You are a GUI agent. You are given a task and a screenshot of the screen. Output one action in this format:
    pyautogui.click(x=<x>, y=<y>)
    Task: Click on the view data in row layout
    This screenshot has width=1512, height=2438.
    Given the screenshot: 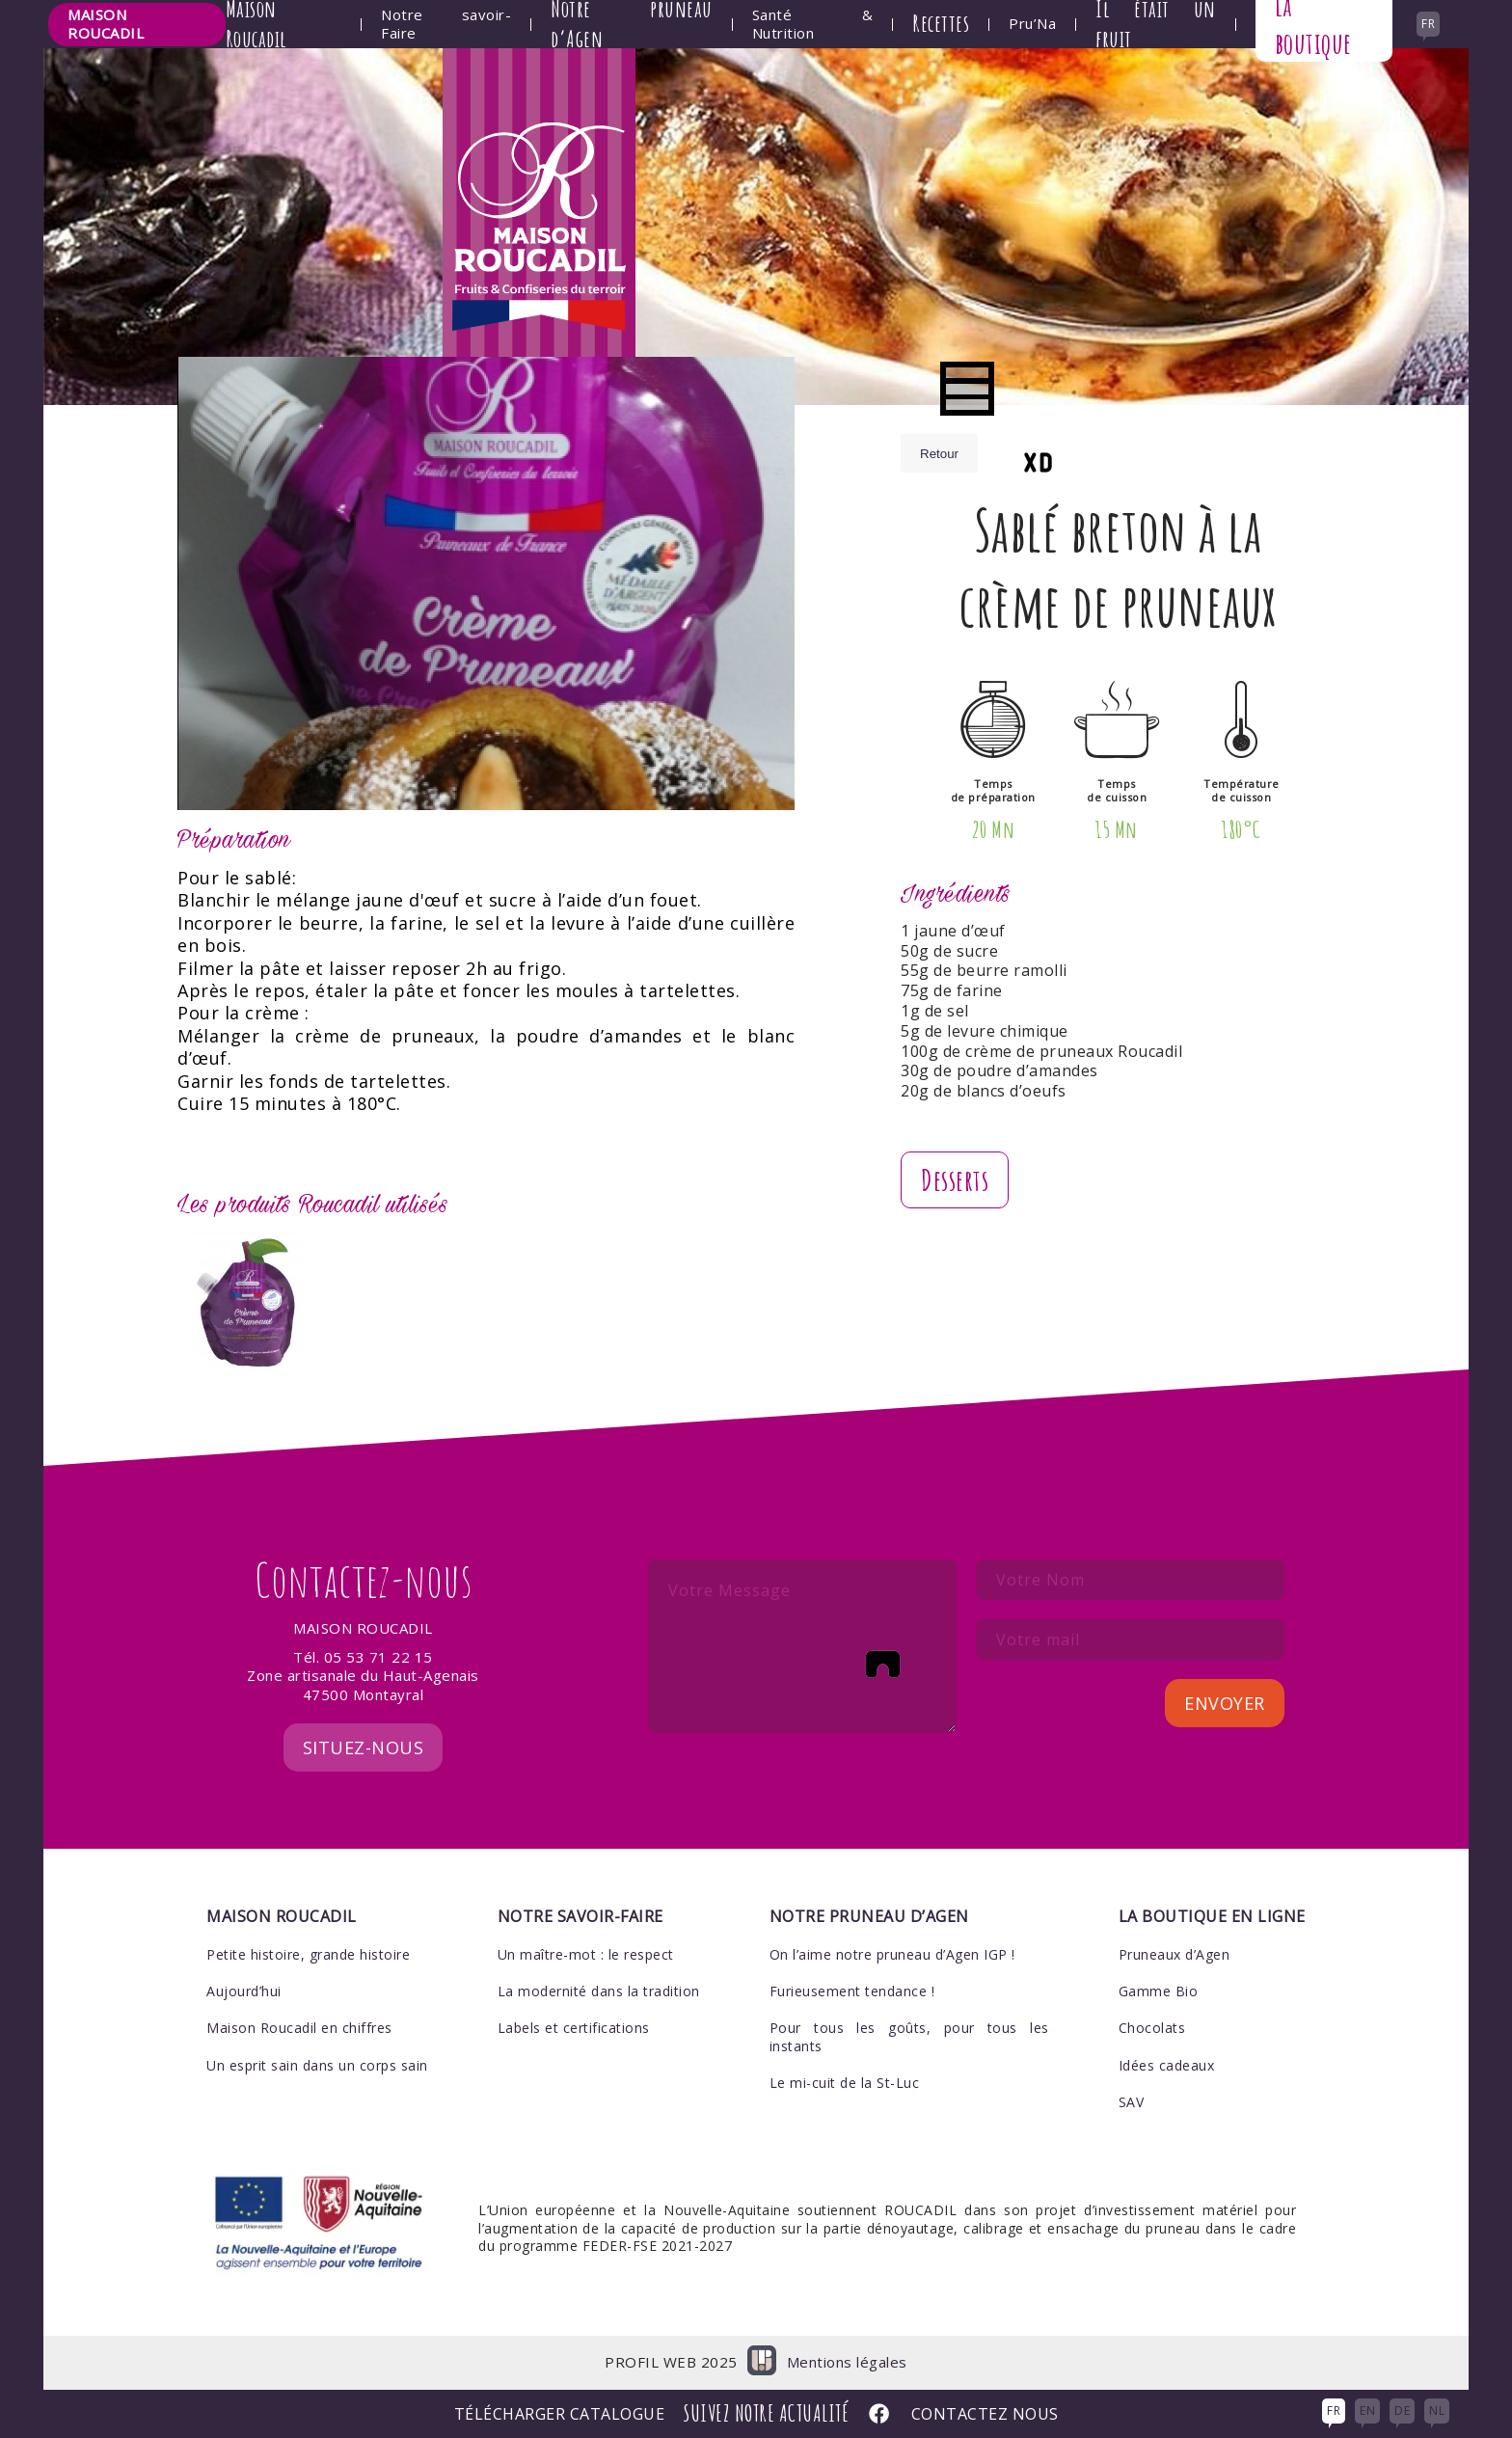 What is the action you would take?
    pyautogui.click(x=967, y=389)
    